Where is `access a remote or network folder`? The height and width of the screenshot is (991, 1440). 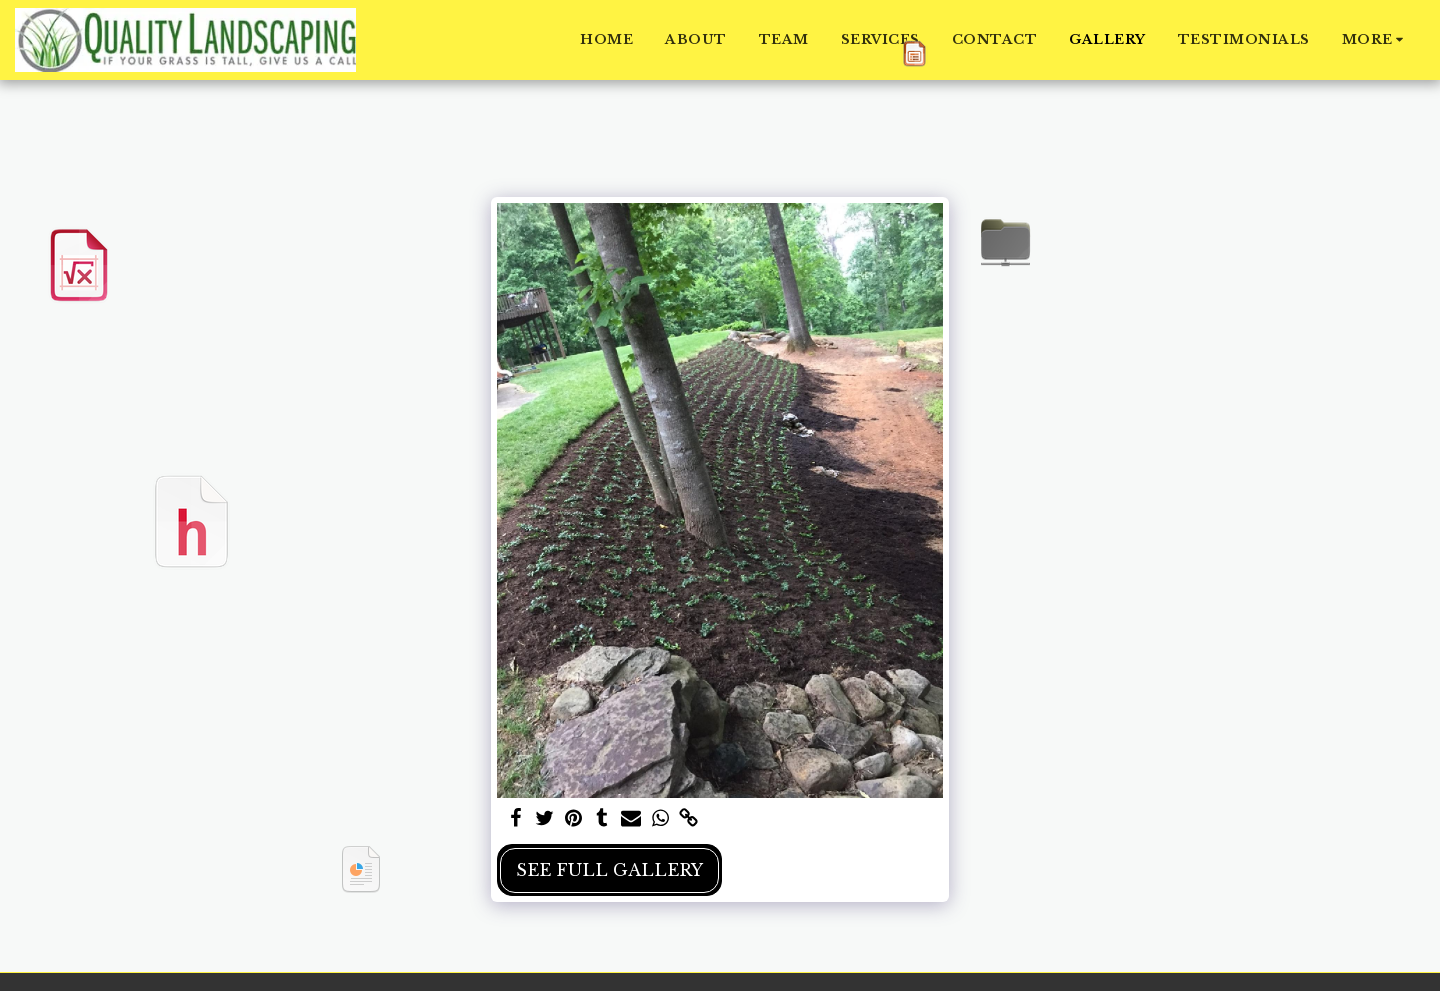 access a remote or network folder is located at coordinates (1005, 241).